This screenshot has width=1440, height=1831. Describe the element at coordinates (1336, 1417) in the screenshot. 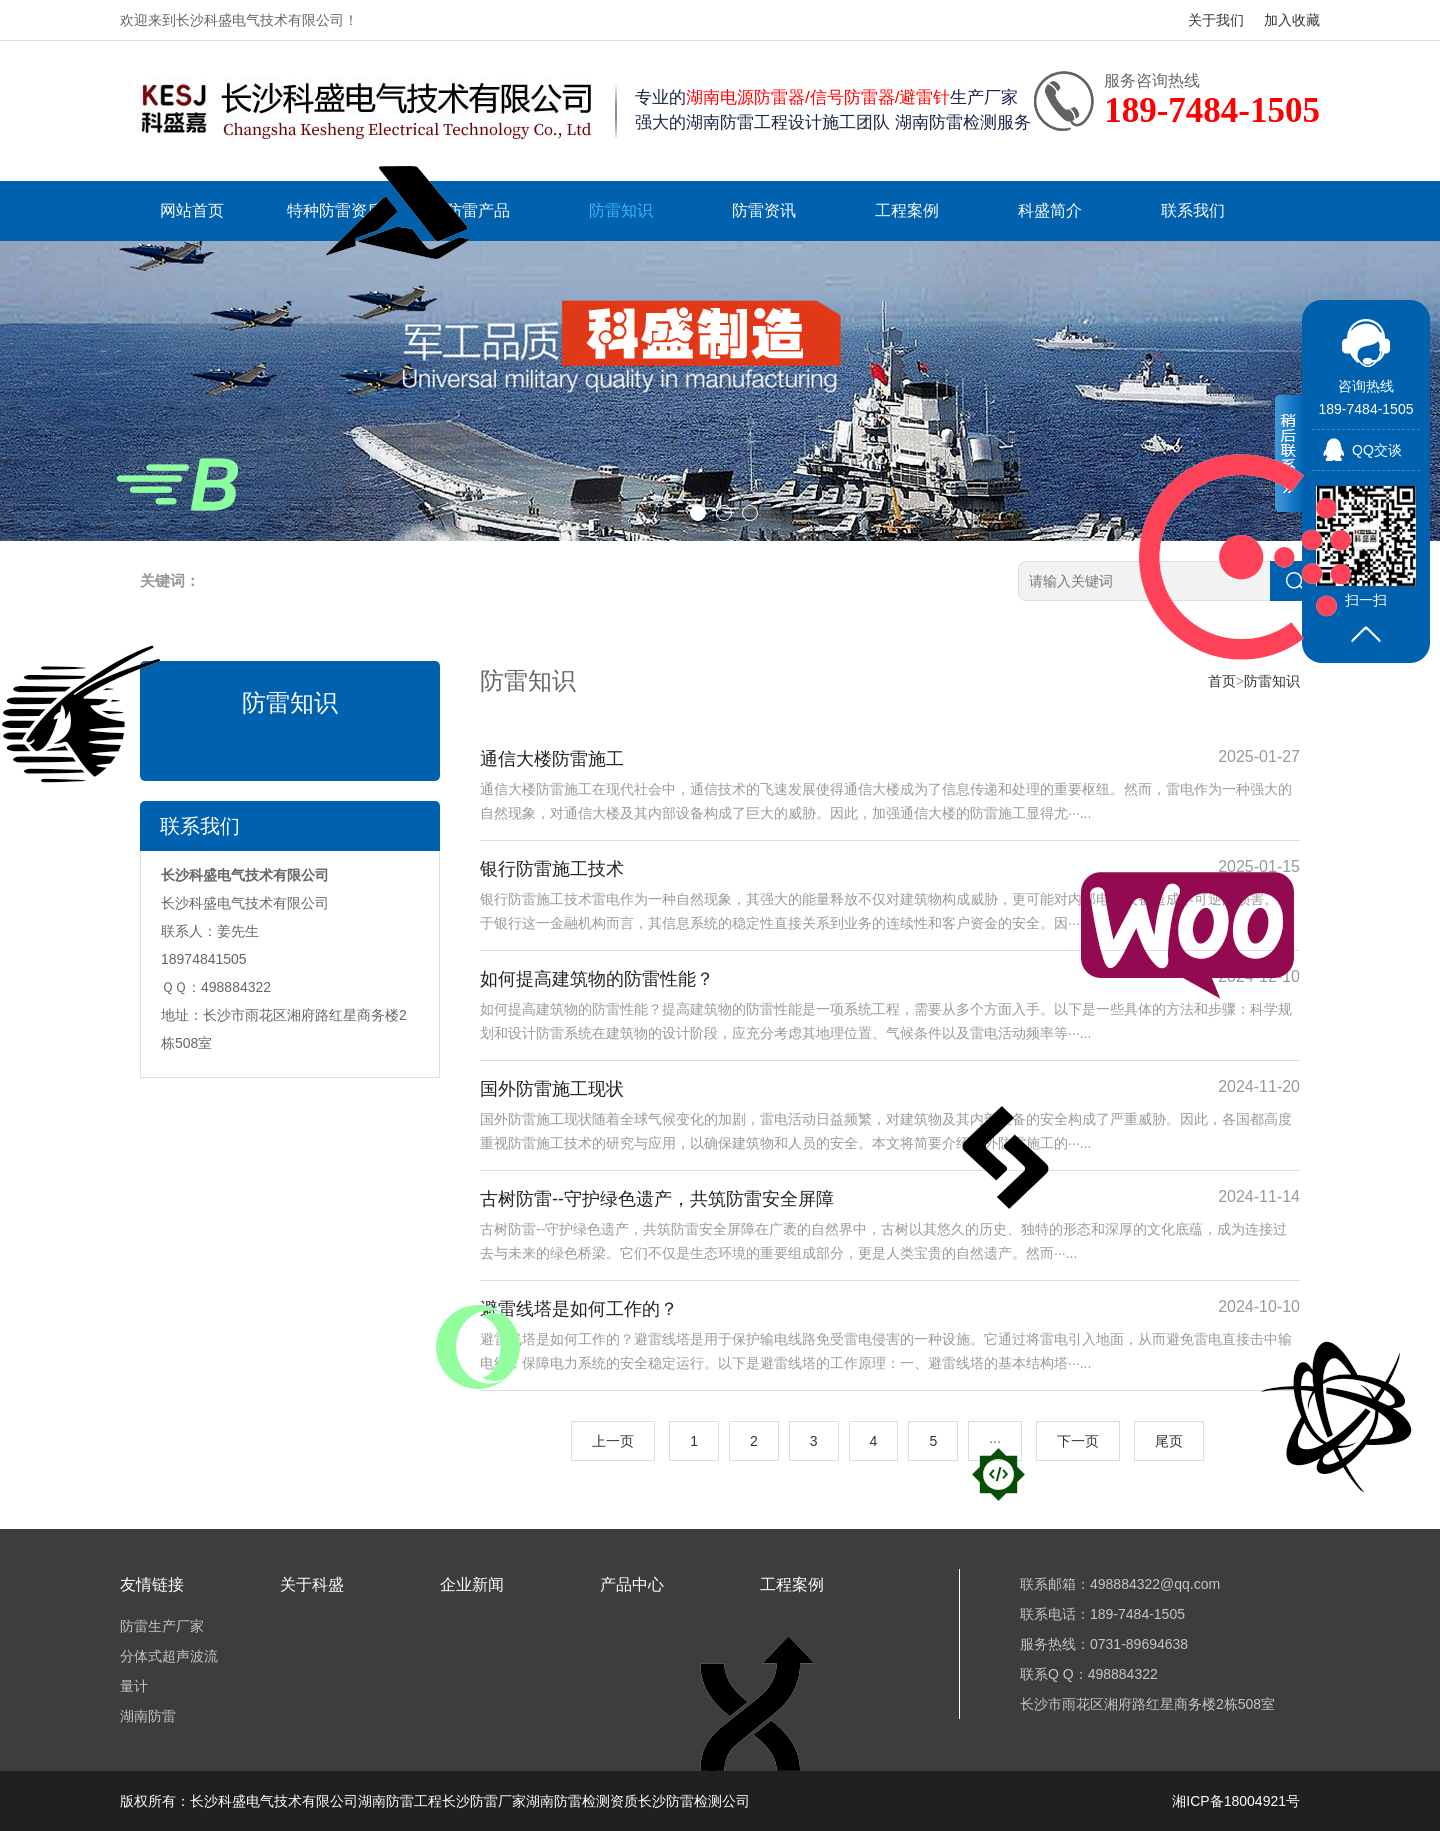

I see `launch Battle.net gaming platform` at that location.